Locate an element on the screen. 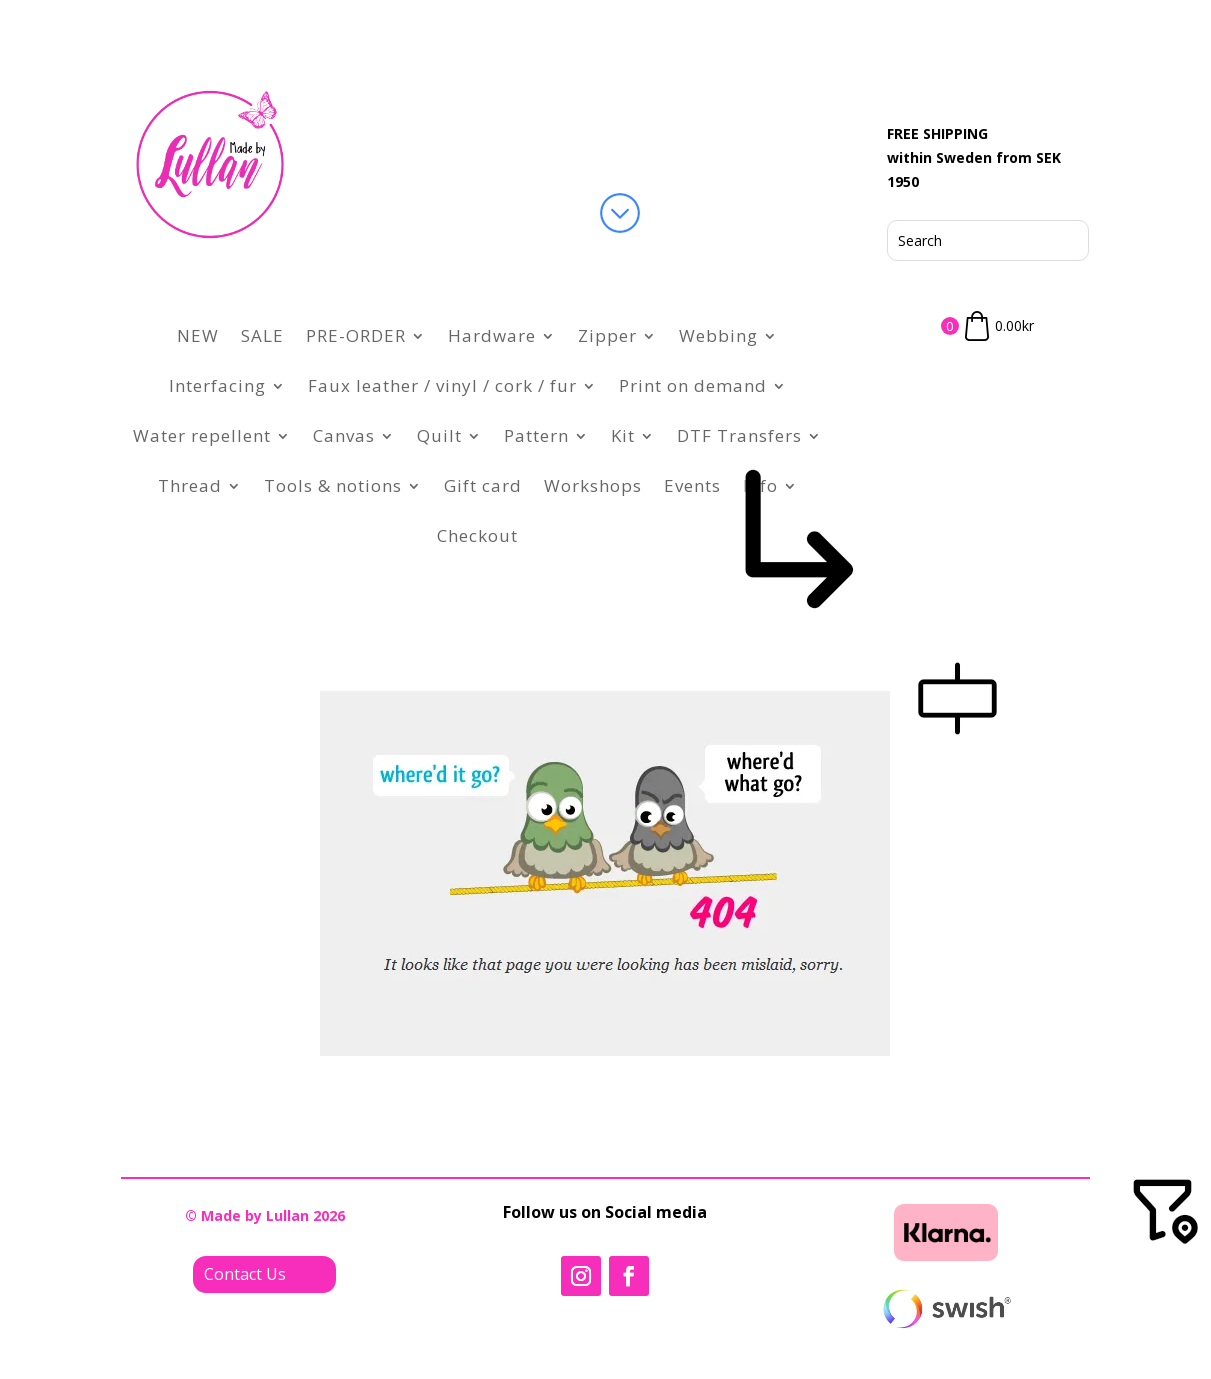 Image resolution: width=1211 pixels, height=1379 pixels. expand to show more content is located at coordinates (620, 213).